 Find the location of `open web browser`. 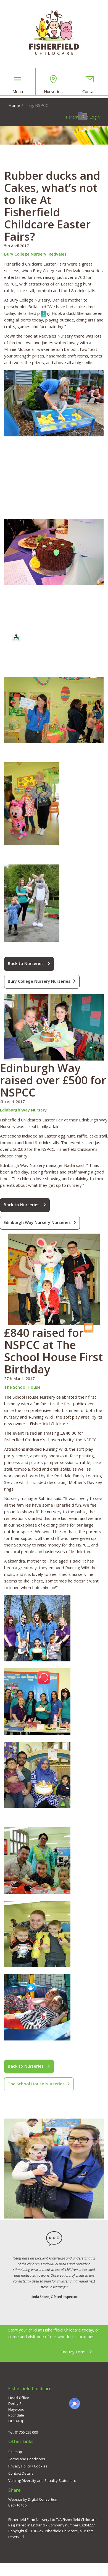

open web browser is located at coordinates (75, 2403).